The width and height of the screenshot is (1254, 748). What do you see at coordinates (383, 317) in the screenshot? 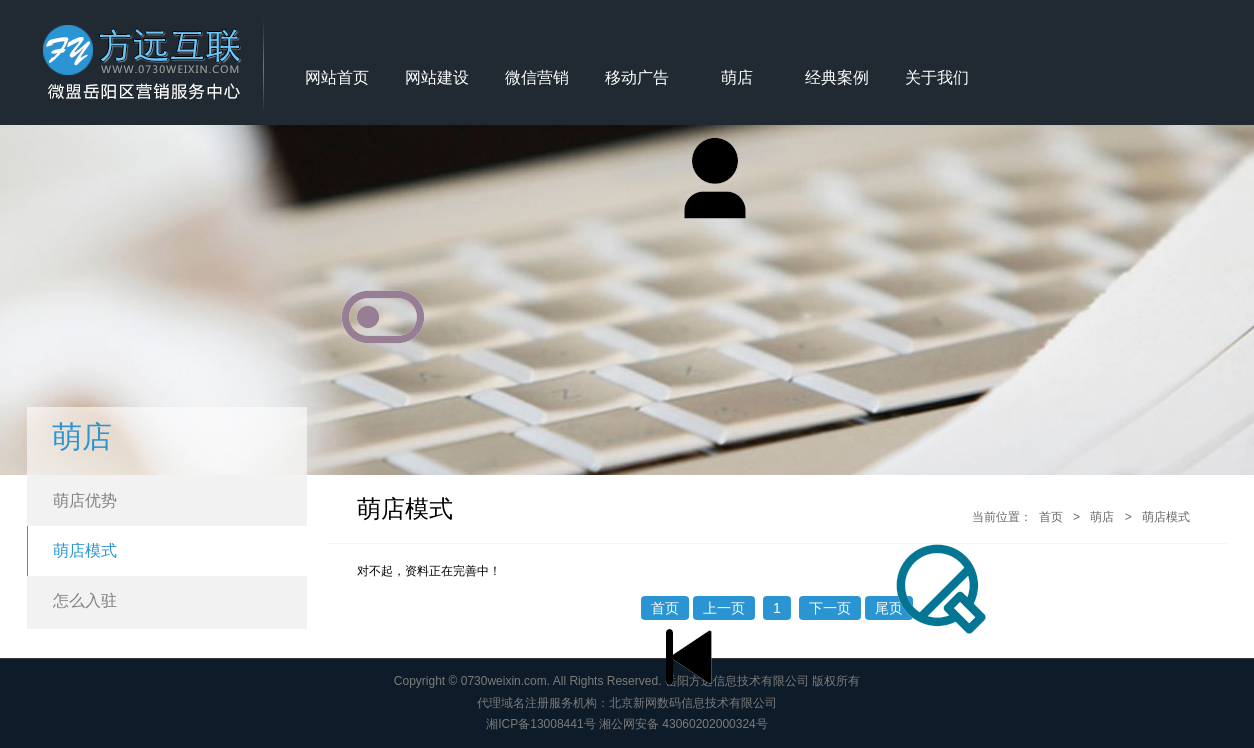
I see `toggle a setting on or off` at bounding box center [383, 317].